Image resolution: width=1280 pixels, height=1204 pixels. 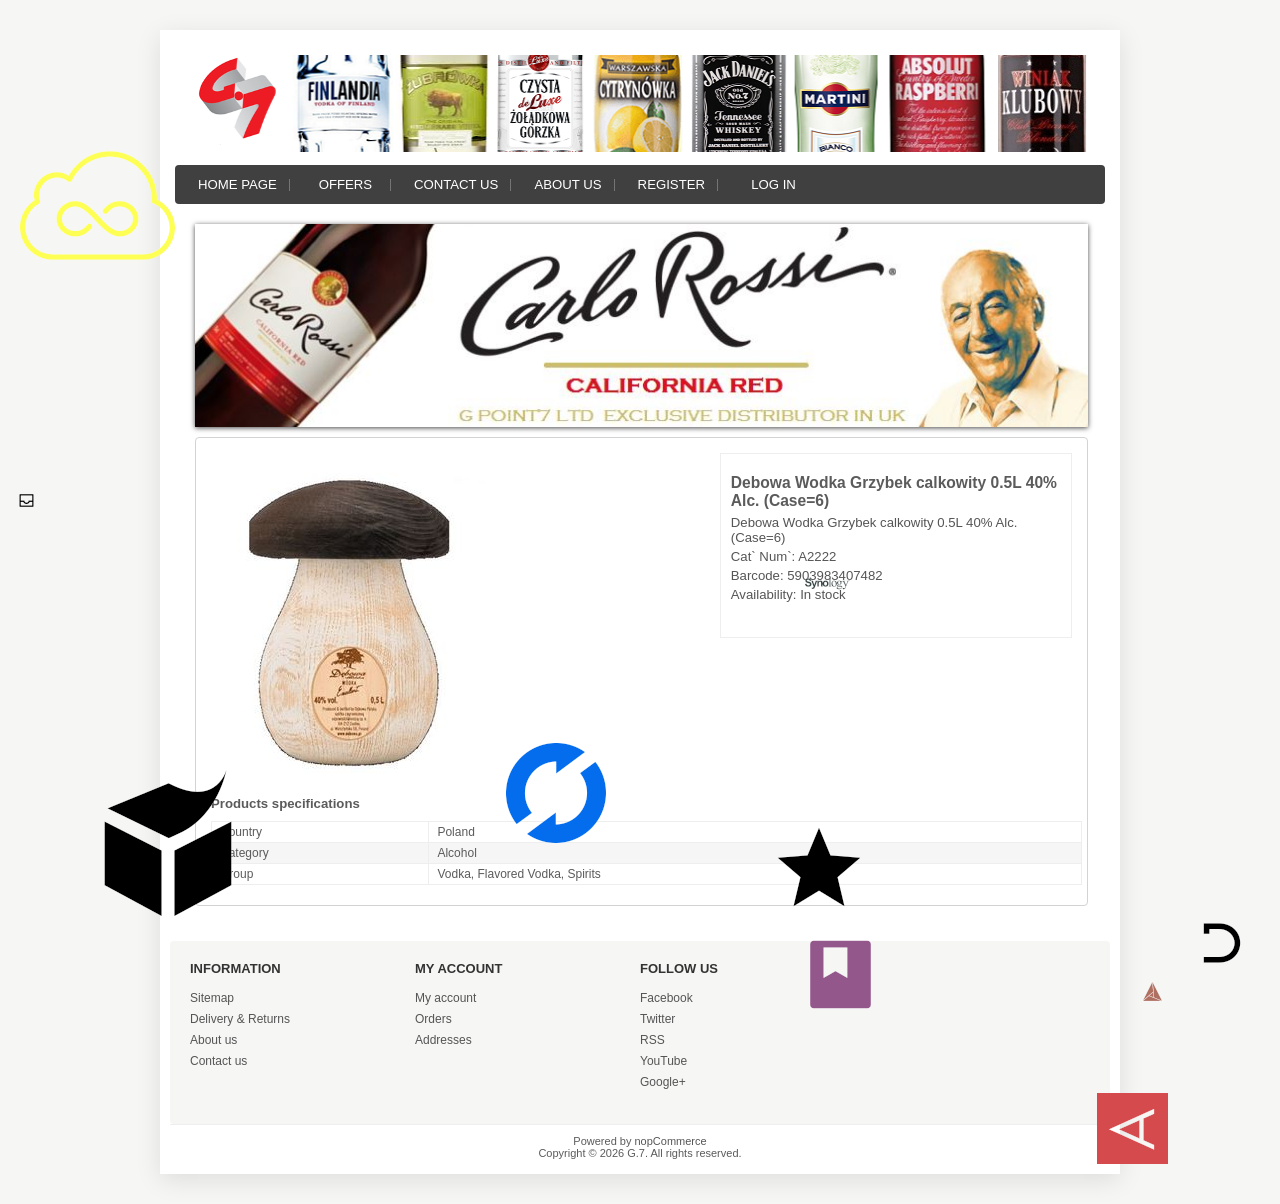 What do you see at coordinates (827, 583) in the screenshot?
I see `Synology brand logo` at bounding box center [827, 583].